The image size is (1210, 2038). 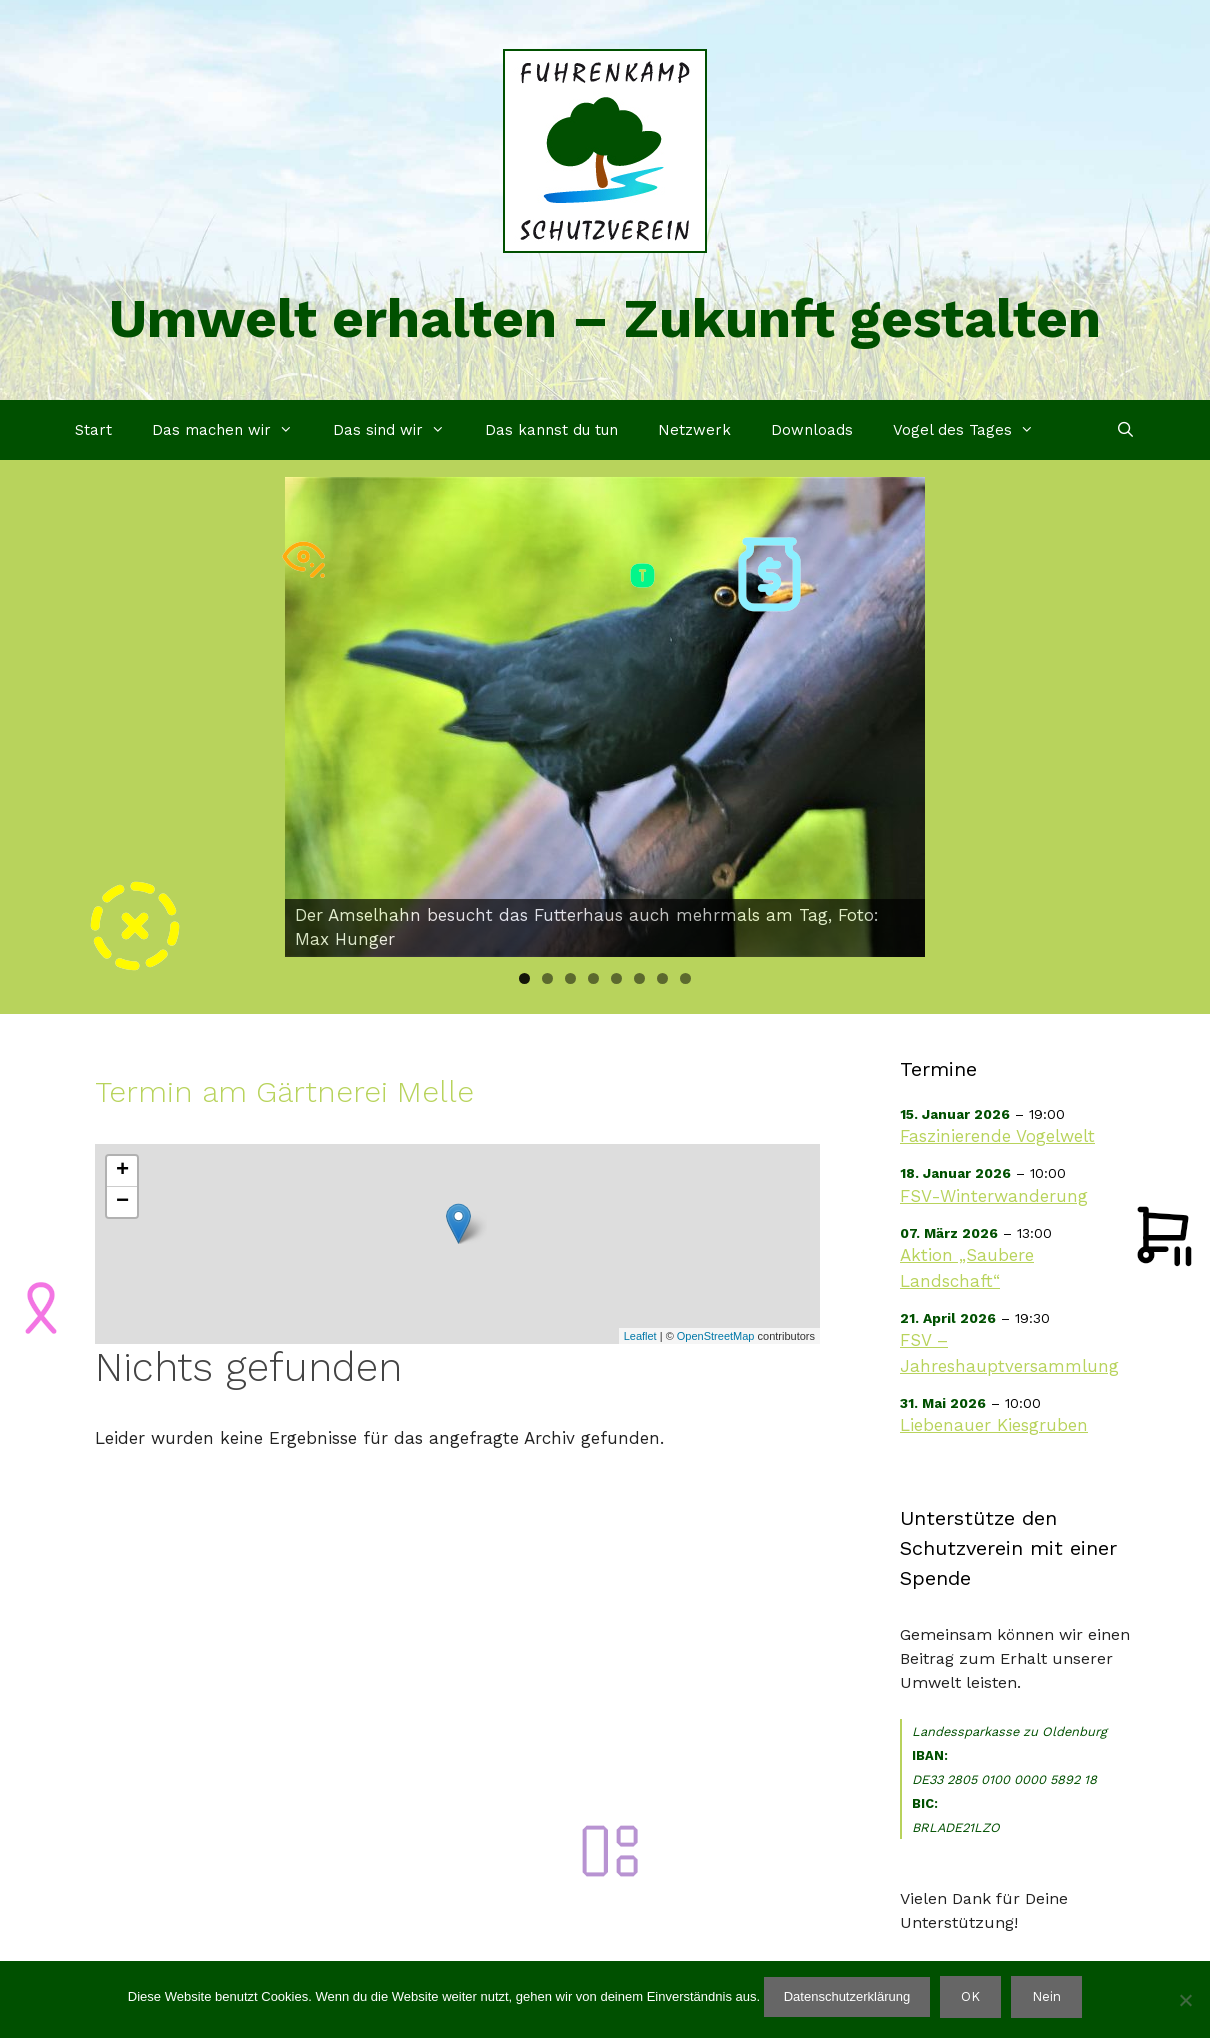 What do you see at coordinates (769, 572) in the screenshot?
I see `leave a tip or donation` at bounding box center [769, 572].